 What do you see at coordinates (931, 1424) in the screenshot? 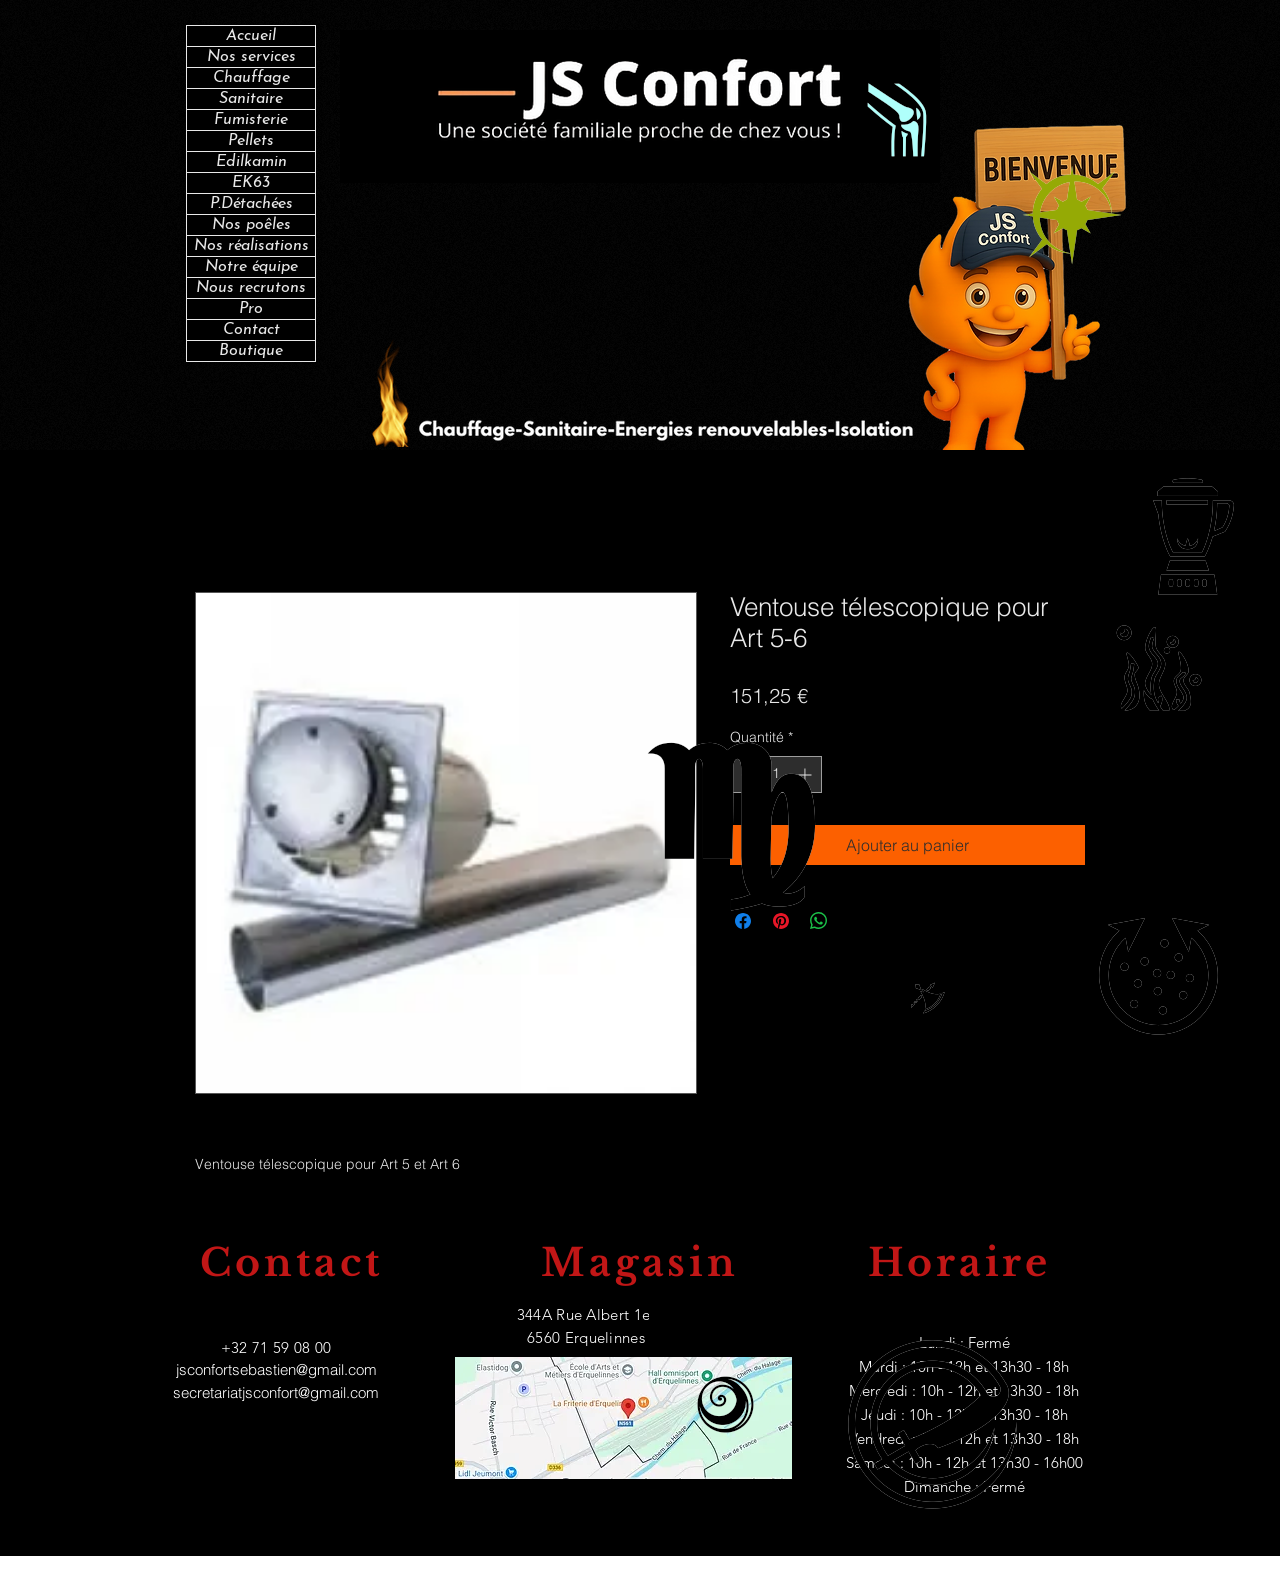
I see `activate spin attack or special sword ability` at bounding box center [931, 1424].